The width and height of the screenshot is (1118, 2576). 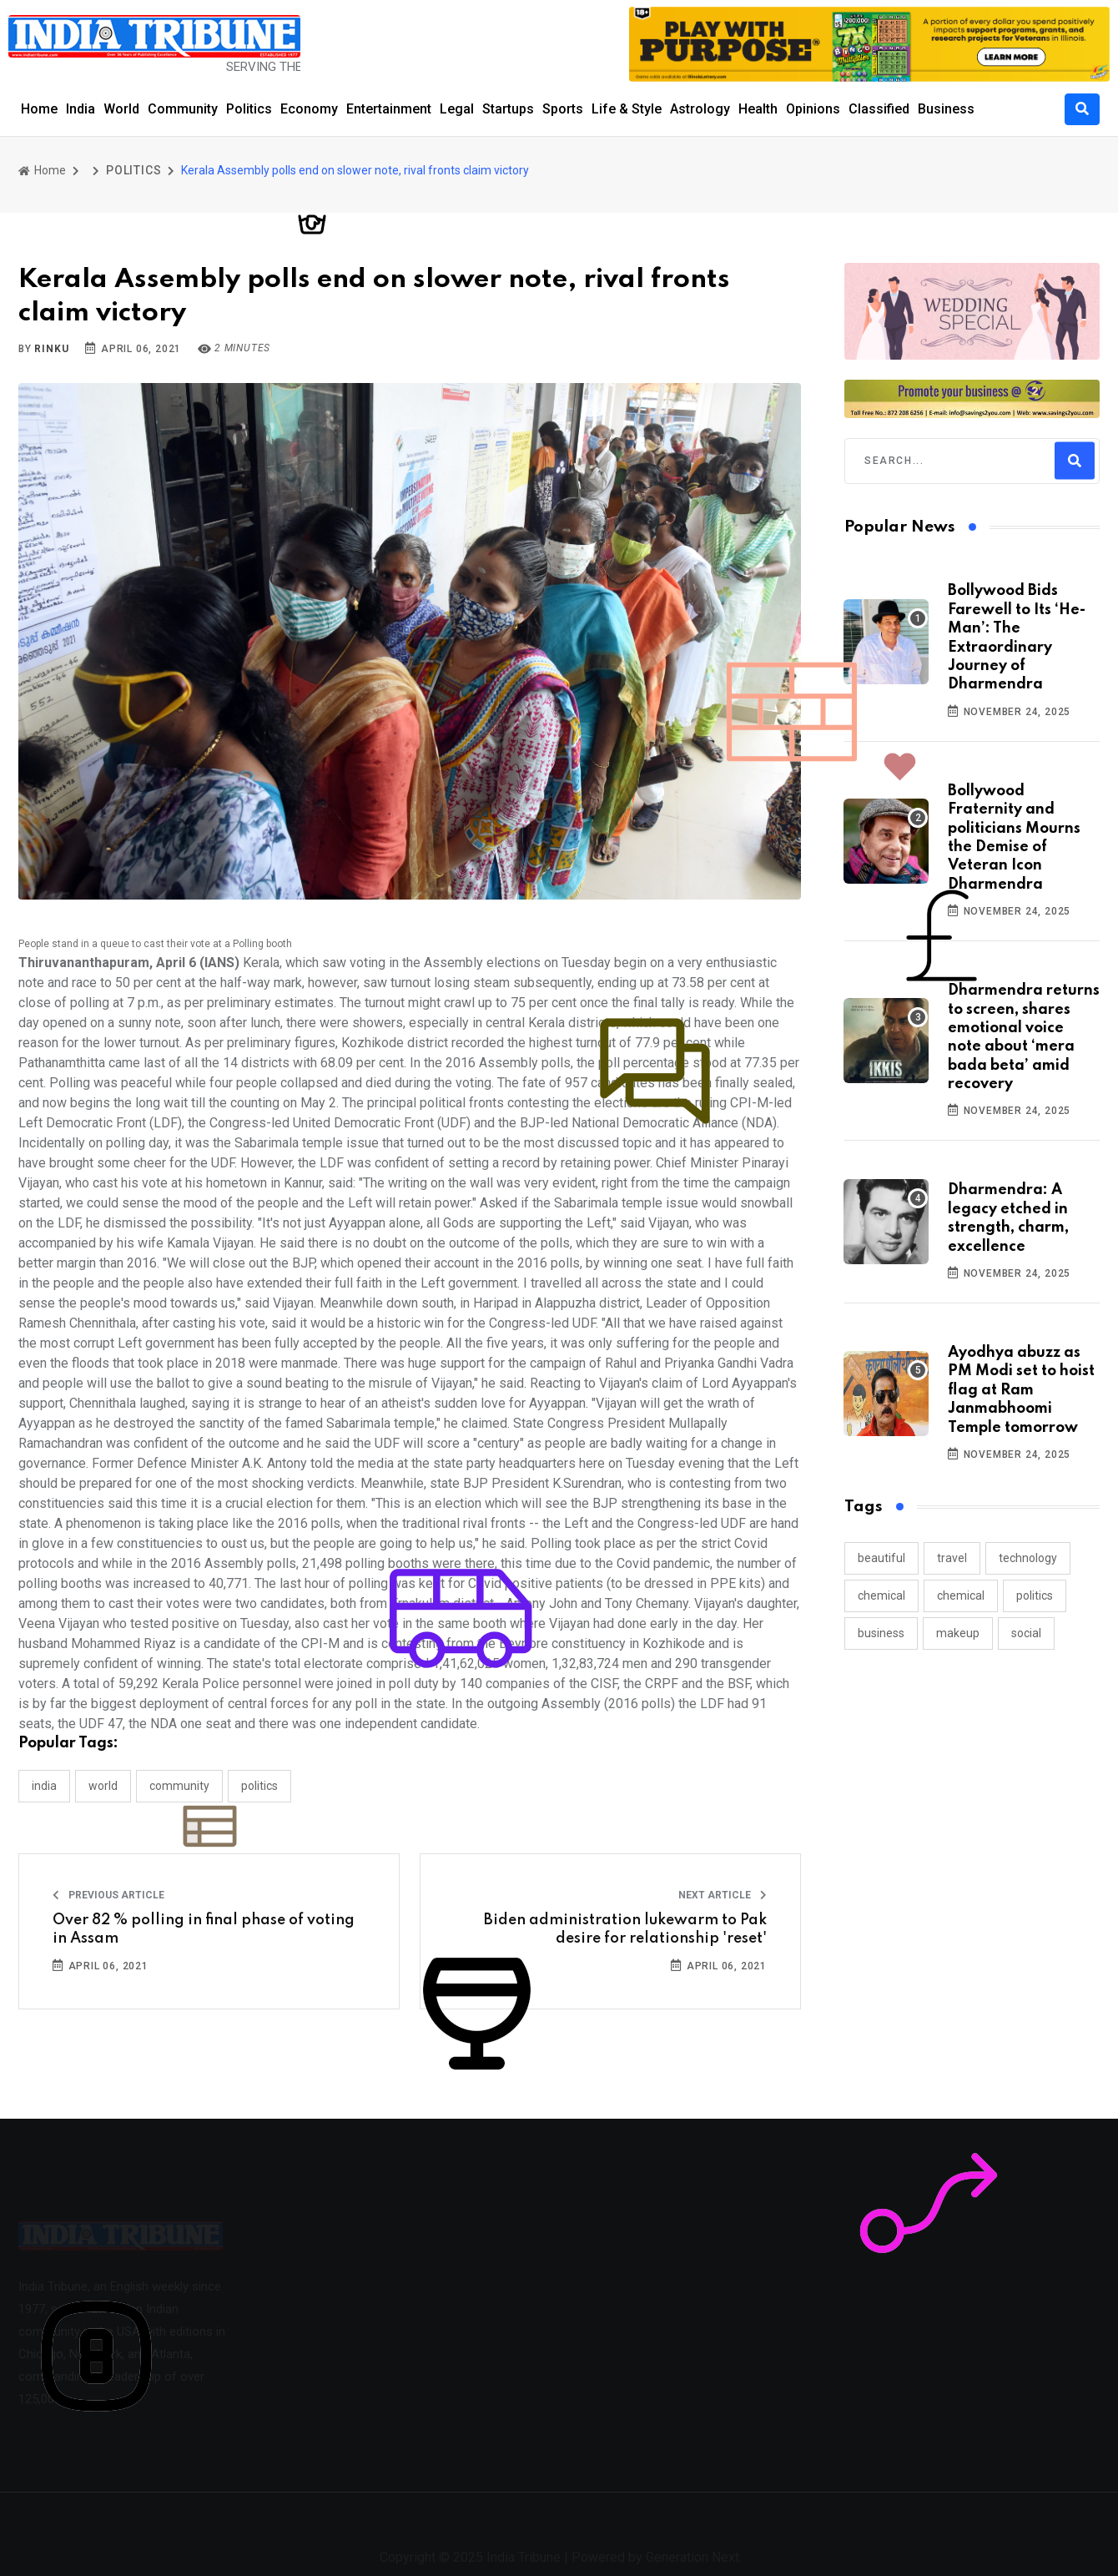 What do you see at coordinates (476, 2011) in the screenshot?
I see `browse alcoholic beverages or drinks menu` at bounding box center [476, 2011].